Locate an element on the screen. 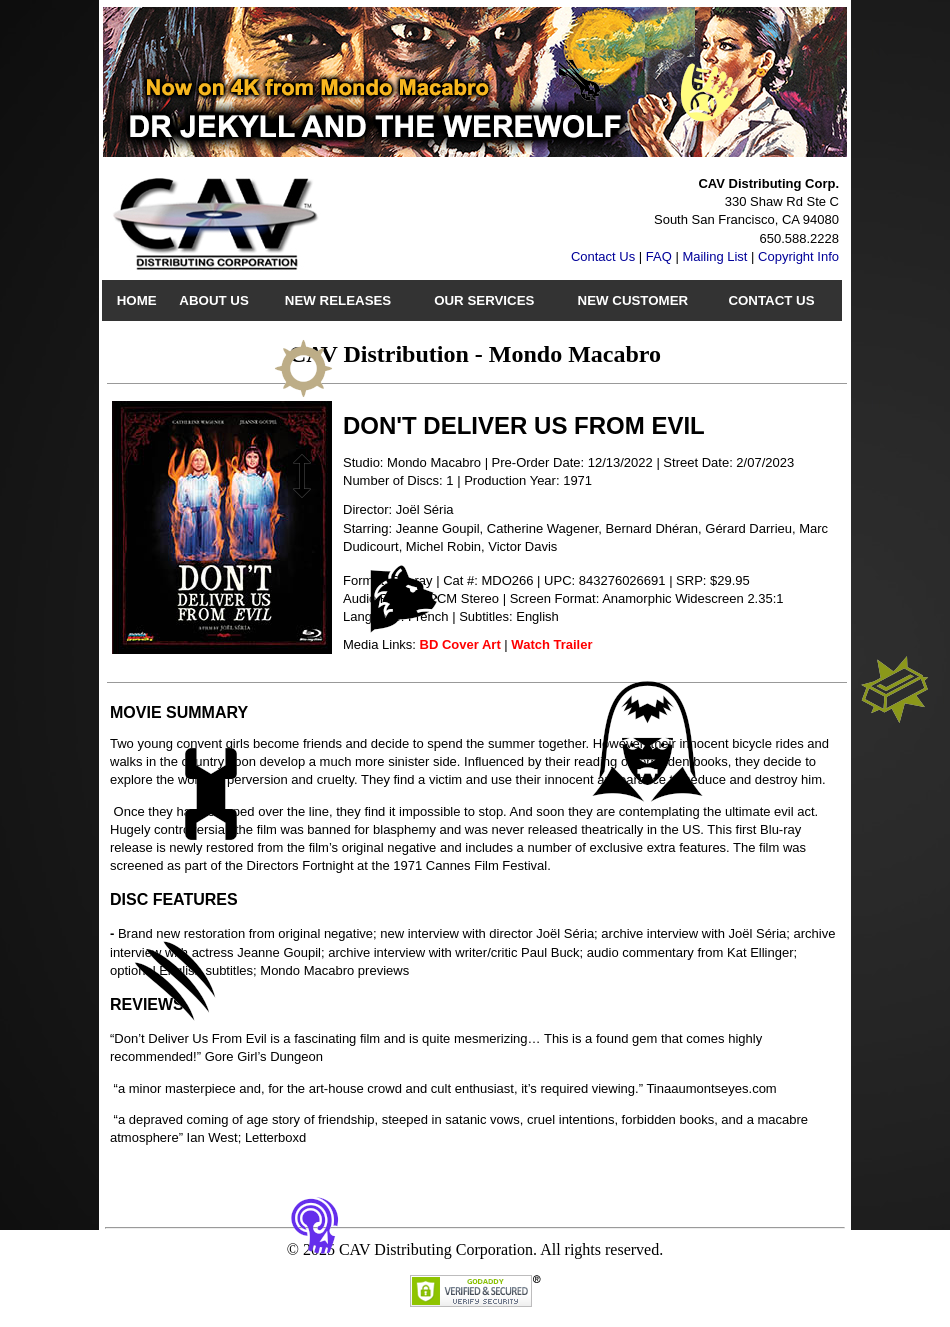 The height and width of the screenshot is (1327, 950). select female vampire character is located at coordinates (647, 741).